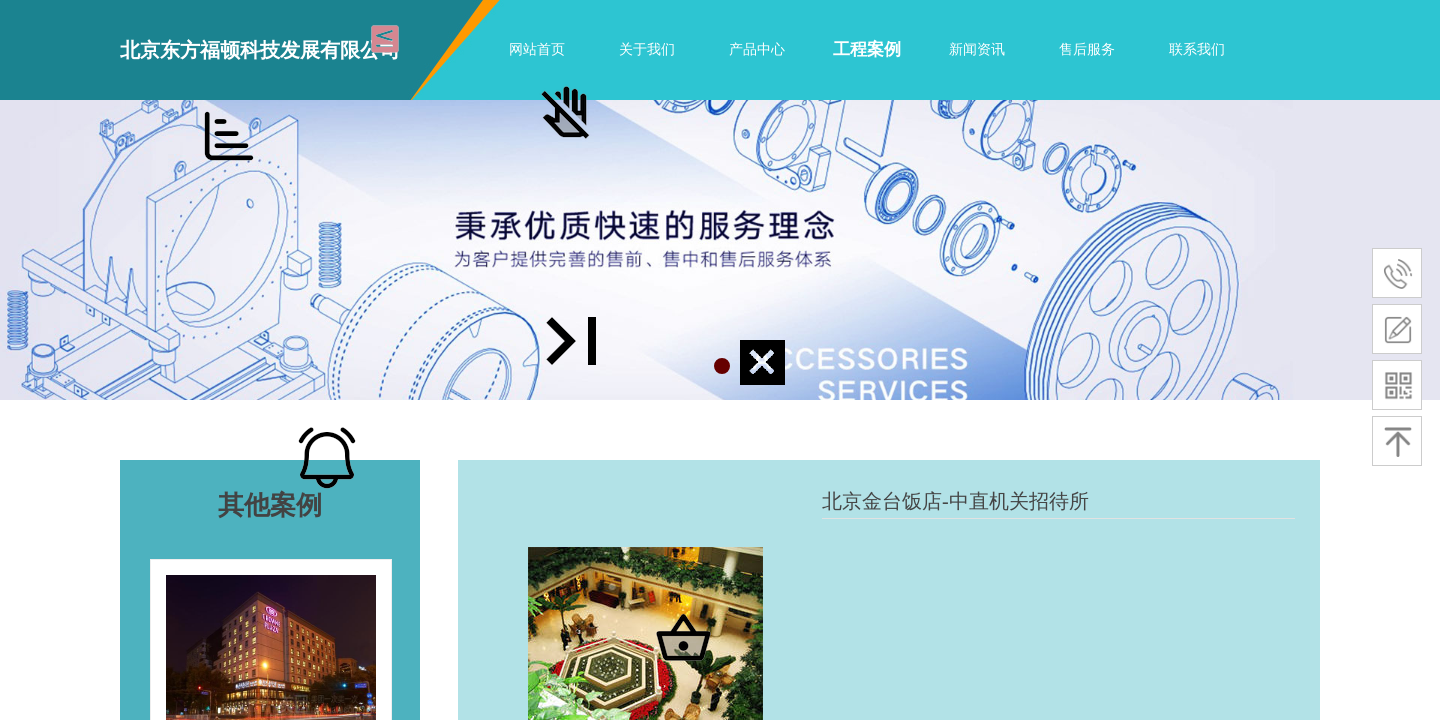  Describe the element at coordinates (385, 39) in the screenshot. I see `less than or equal to comparison operator` at that location.